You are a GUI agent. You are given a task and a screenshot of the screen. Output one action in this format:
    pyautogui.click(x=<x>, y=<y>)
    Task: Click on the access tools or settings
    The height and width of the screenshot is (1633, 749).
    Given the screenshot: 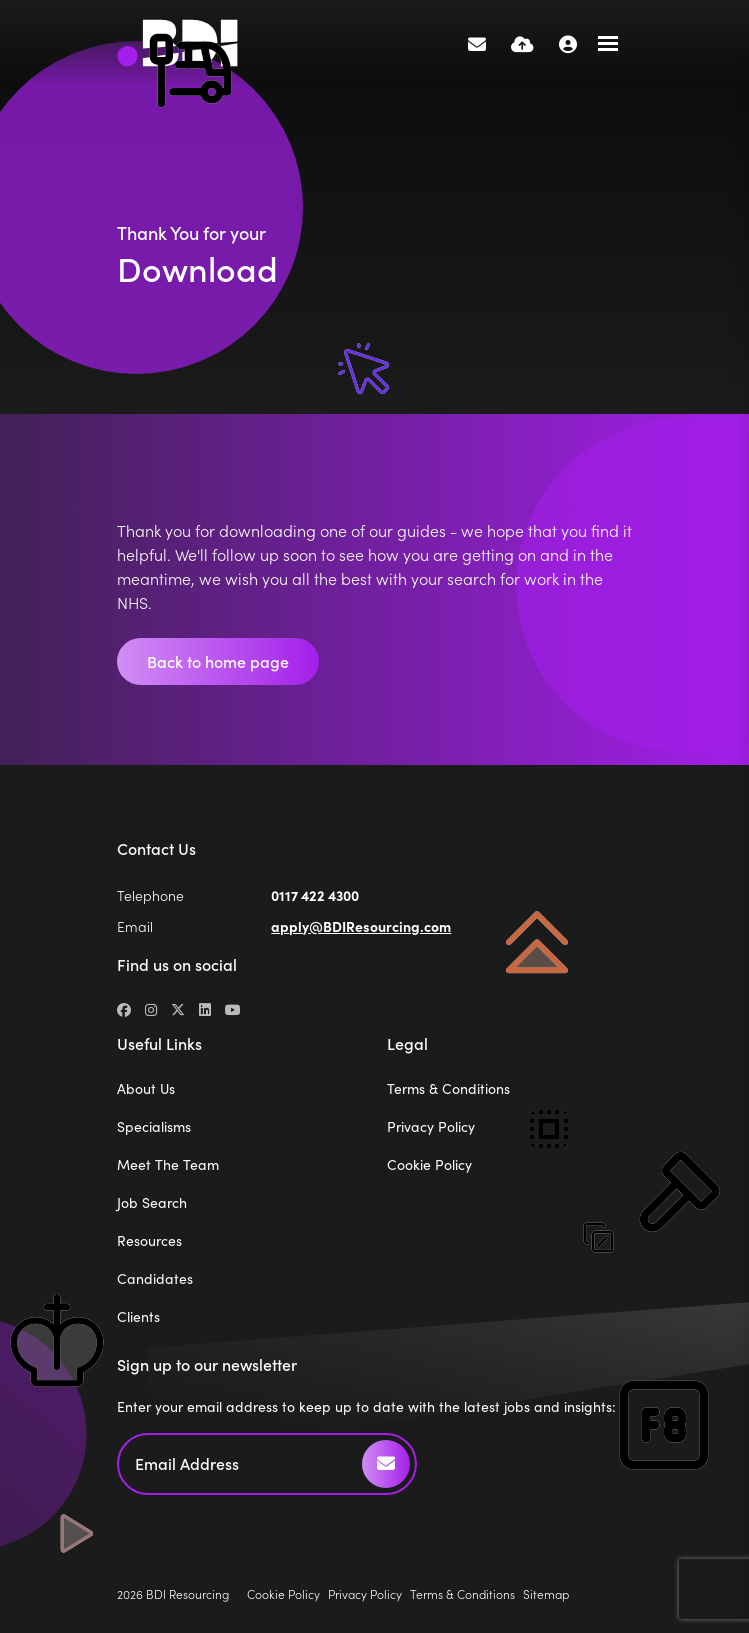 What is the action you would take?
    pyautogui.click(x=679, y=1191)
    